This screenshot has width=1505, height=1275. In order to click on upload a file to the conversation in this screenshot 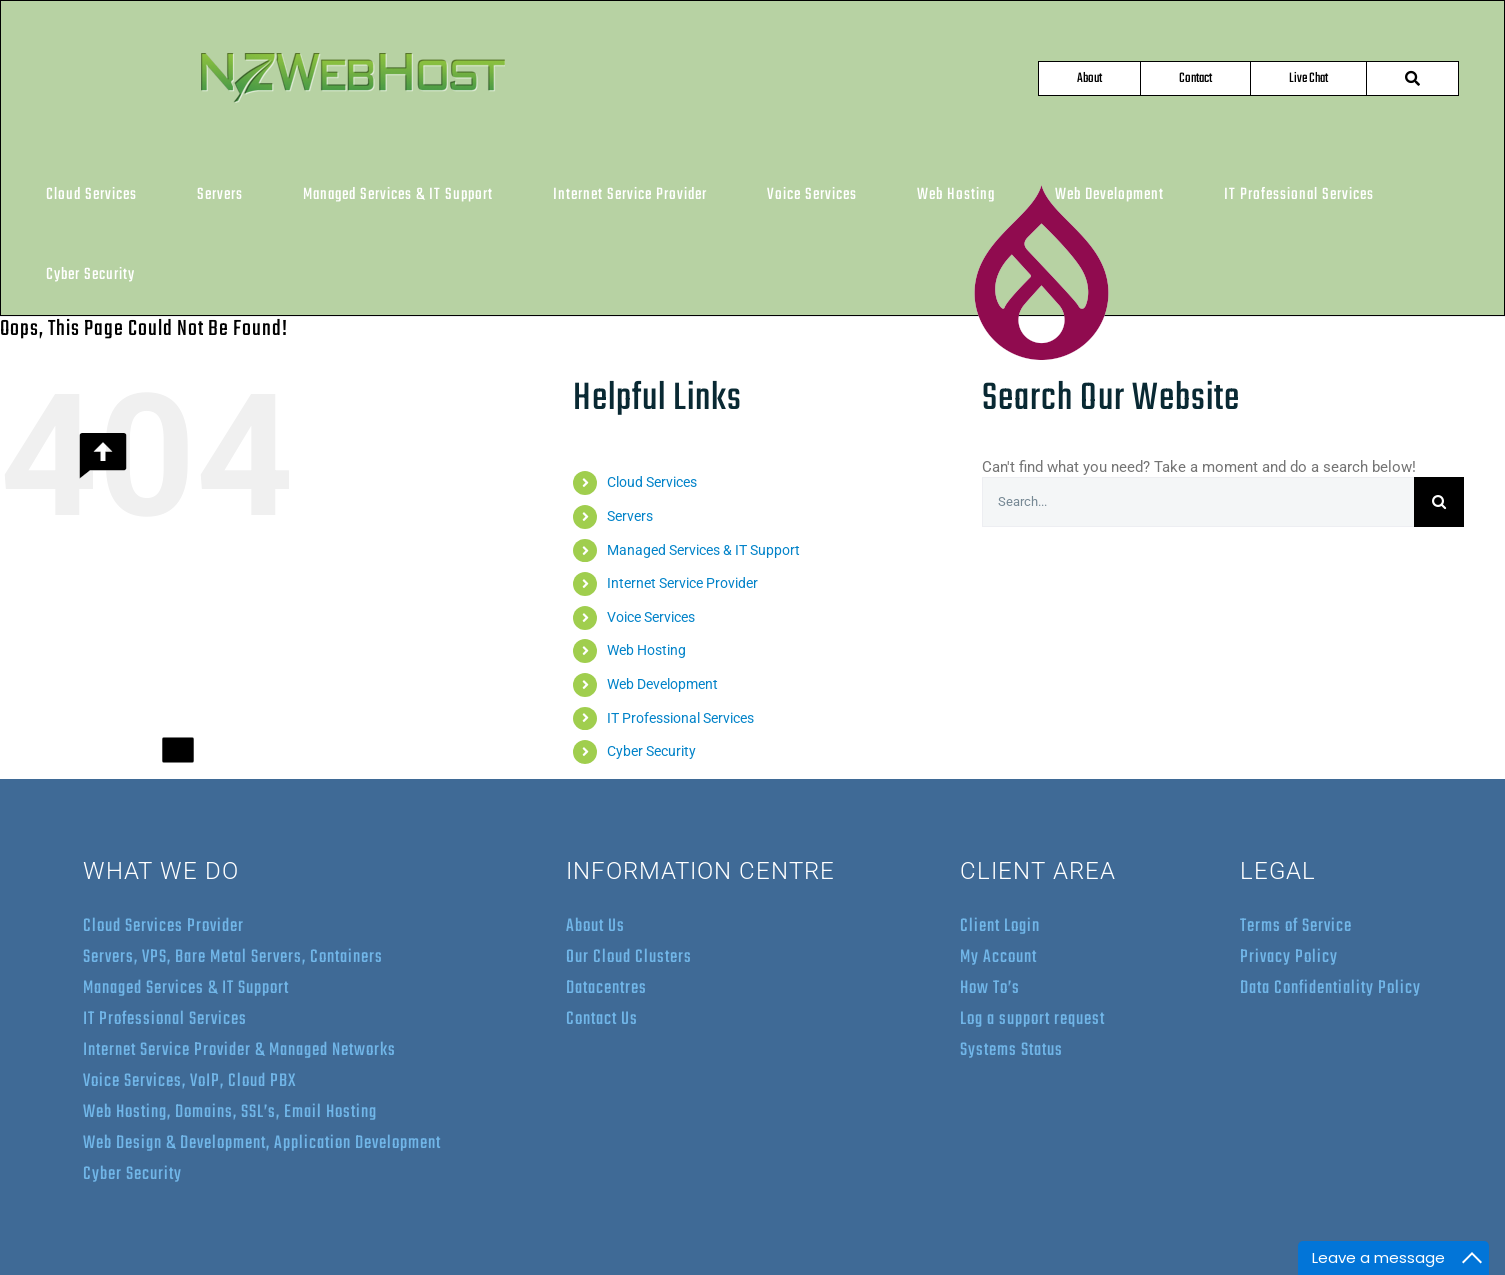, I will do `click(103, 454)`.